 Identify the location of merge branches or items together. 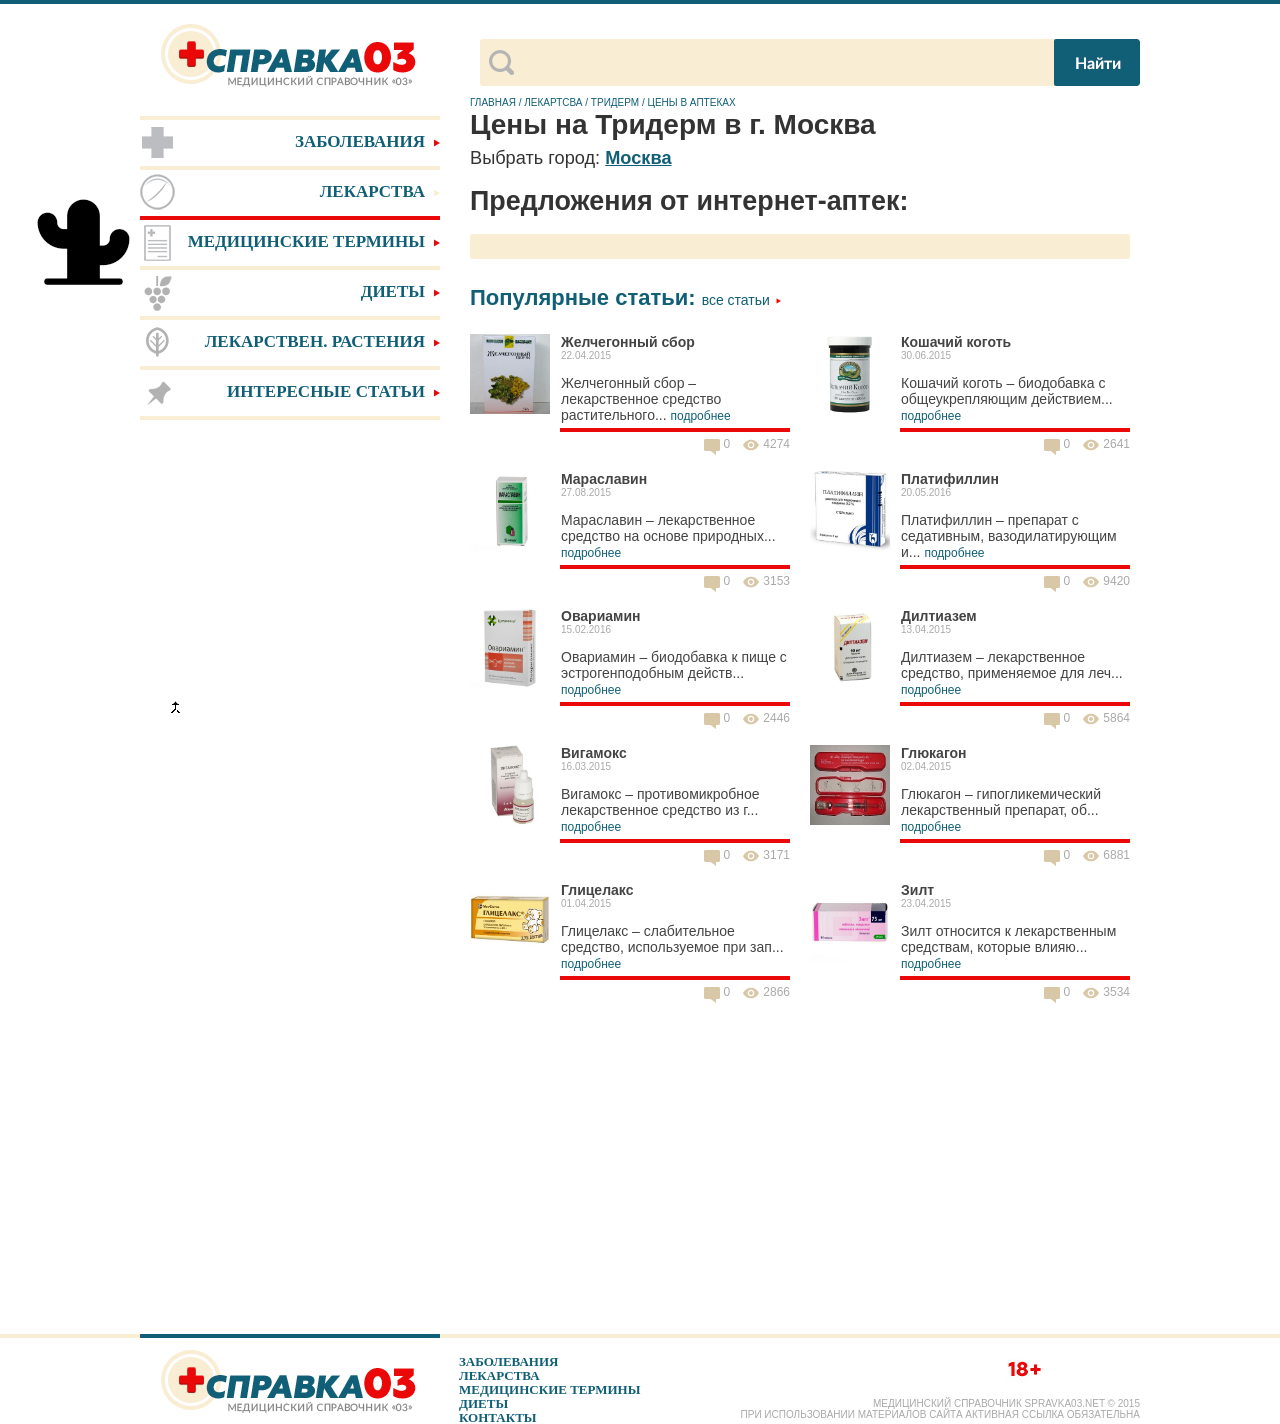
(175, 707).